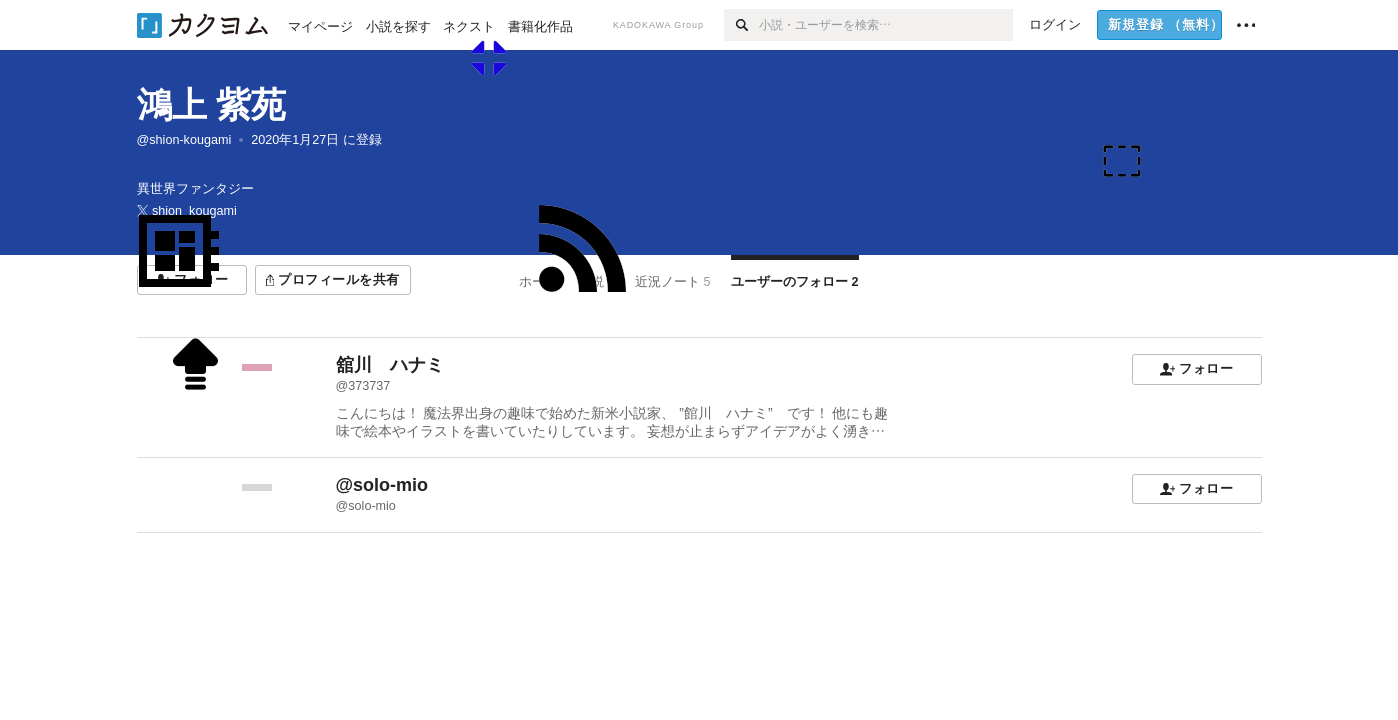 The height and width of the screenshot is (720, 1398). What do you see at coordinates (582, 248) in the screenshot?
I see `subscribe to RSS feed` at bounding box center [582, 248].